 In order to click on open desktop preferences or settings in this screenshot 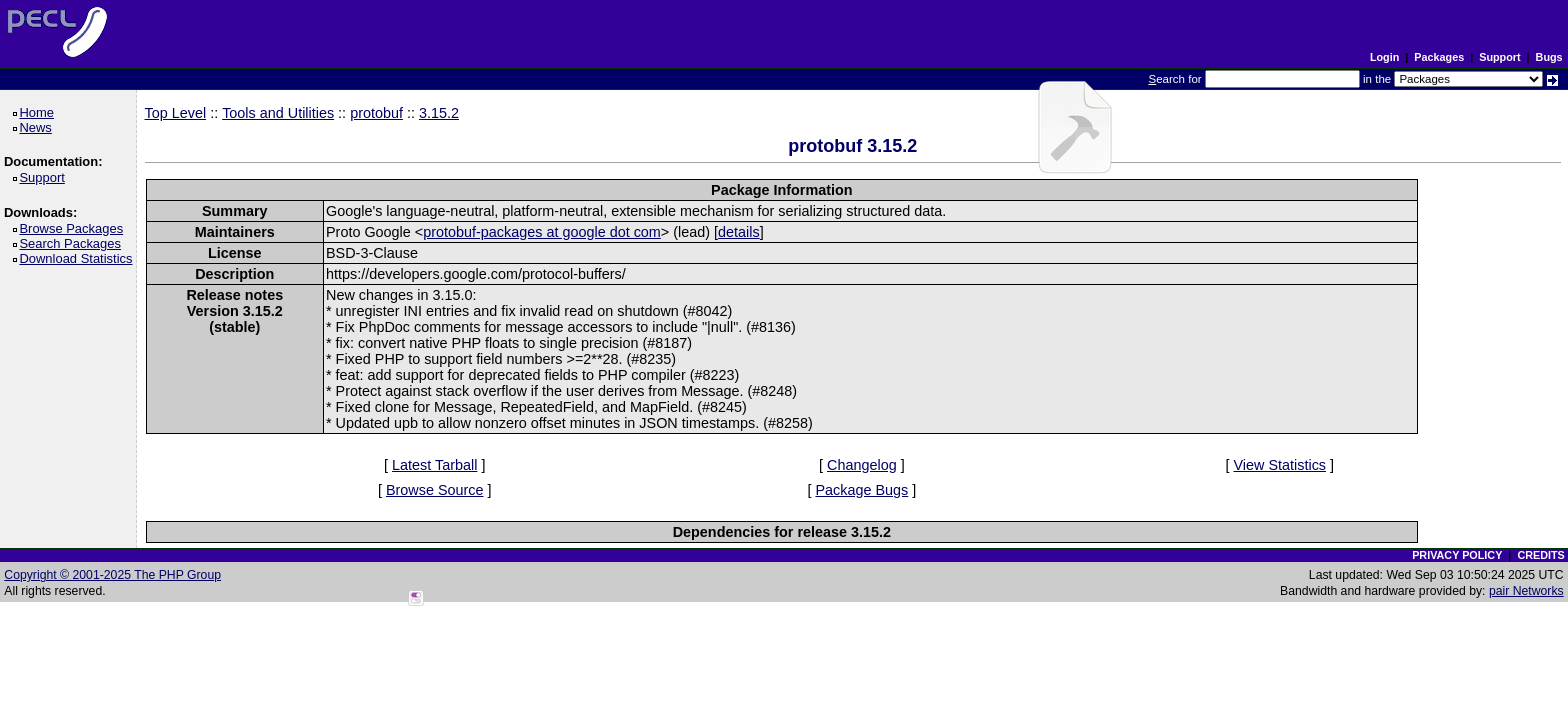, I will do `click(416, 598)`.